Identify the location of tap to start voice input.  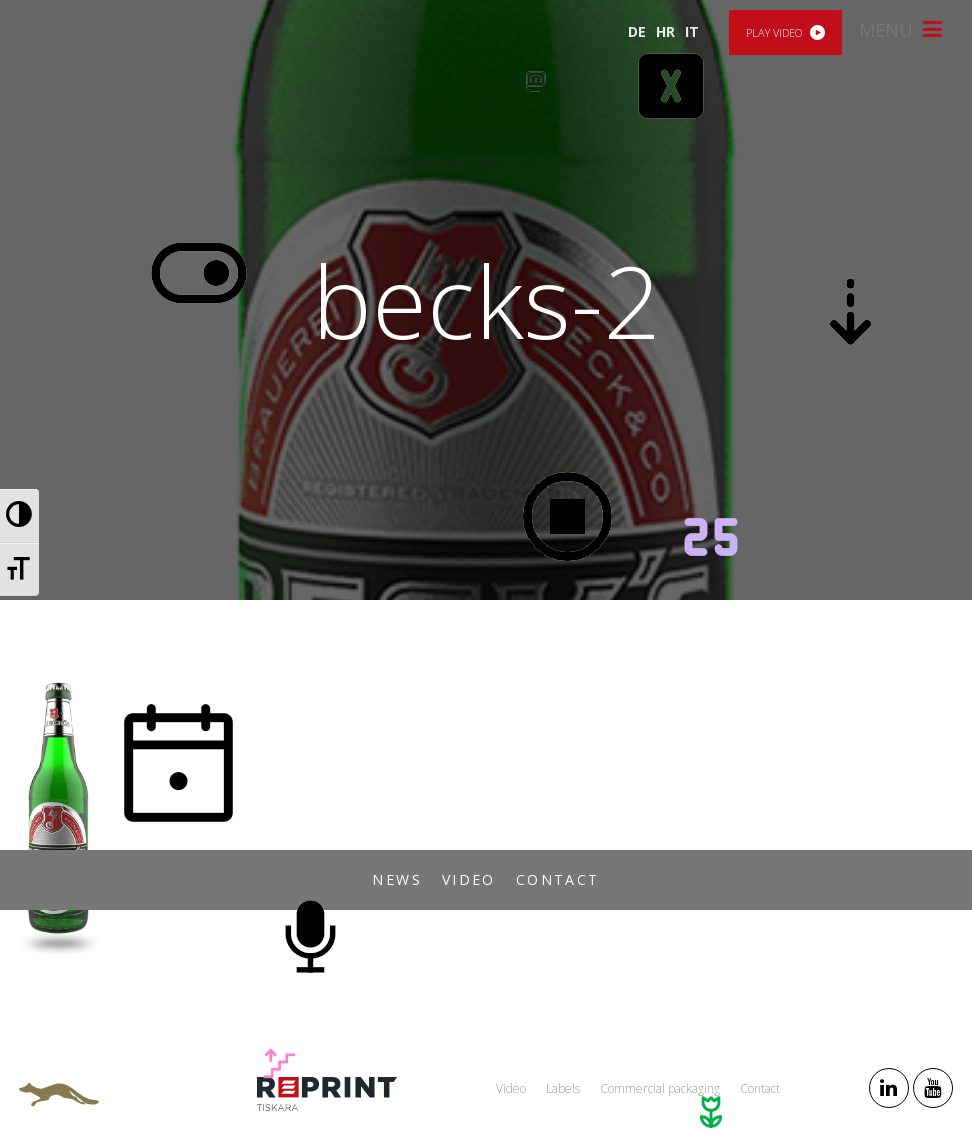
(310, 936).